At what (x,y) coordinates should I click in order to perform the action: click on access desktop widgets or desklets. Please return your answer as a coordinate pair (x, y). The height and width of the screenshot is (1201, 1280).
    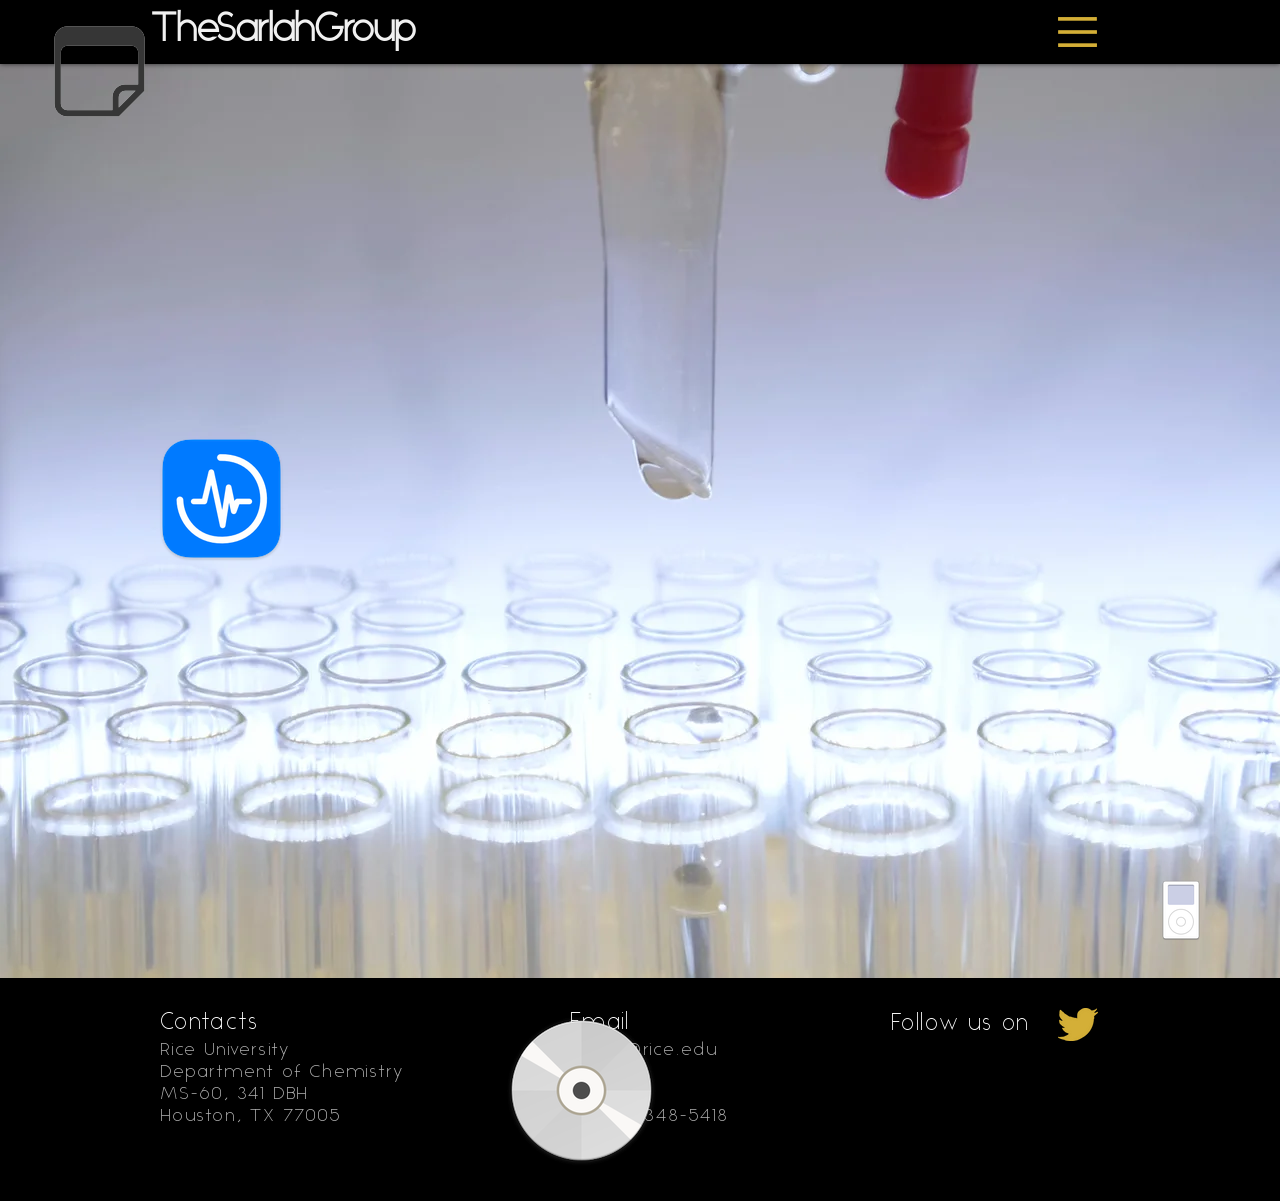
    Looking at the image, I should click on (99, 71).